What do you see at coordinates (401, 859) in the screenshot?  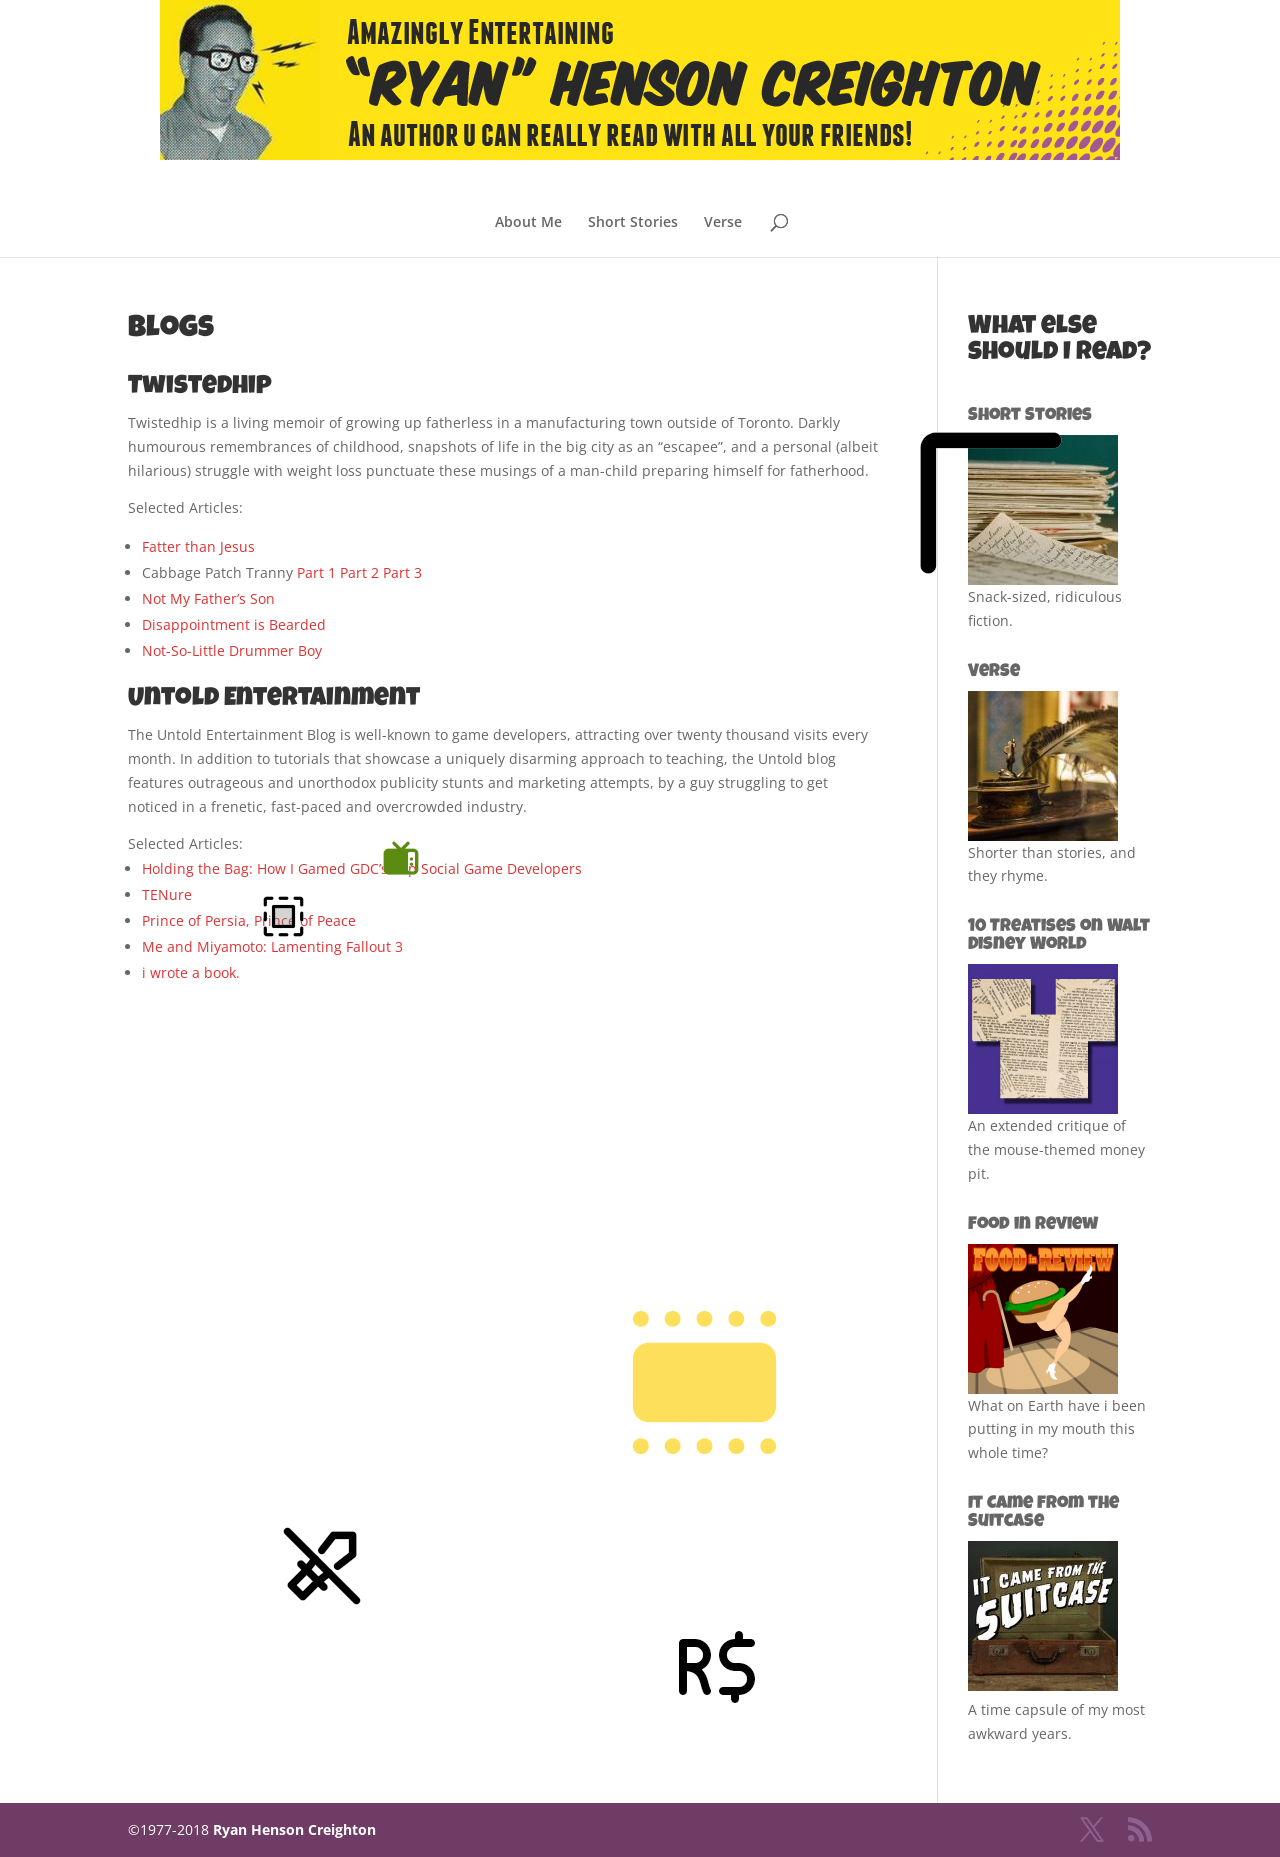 I see `access classic TV or broadcast content` at bounding box center [401, 859].